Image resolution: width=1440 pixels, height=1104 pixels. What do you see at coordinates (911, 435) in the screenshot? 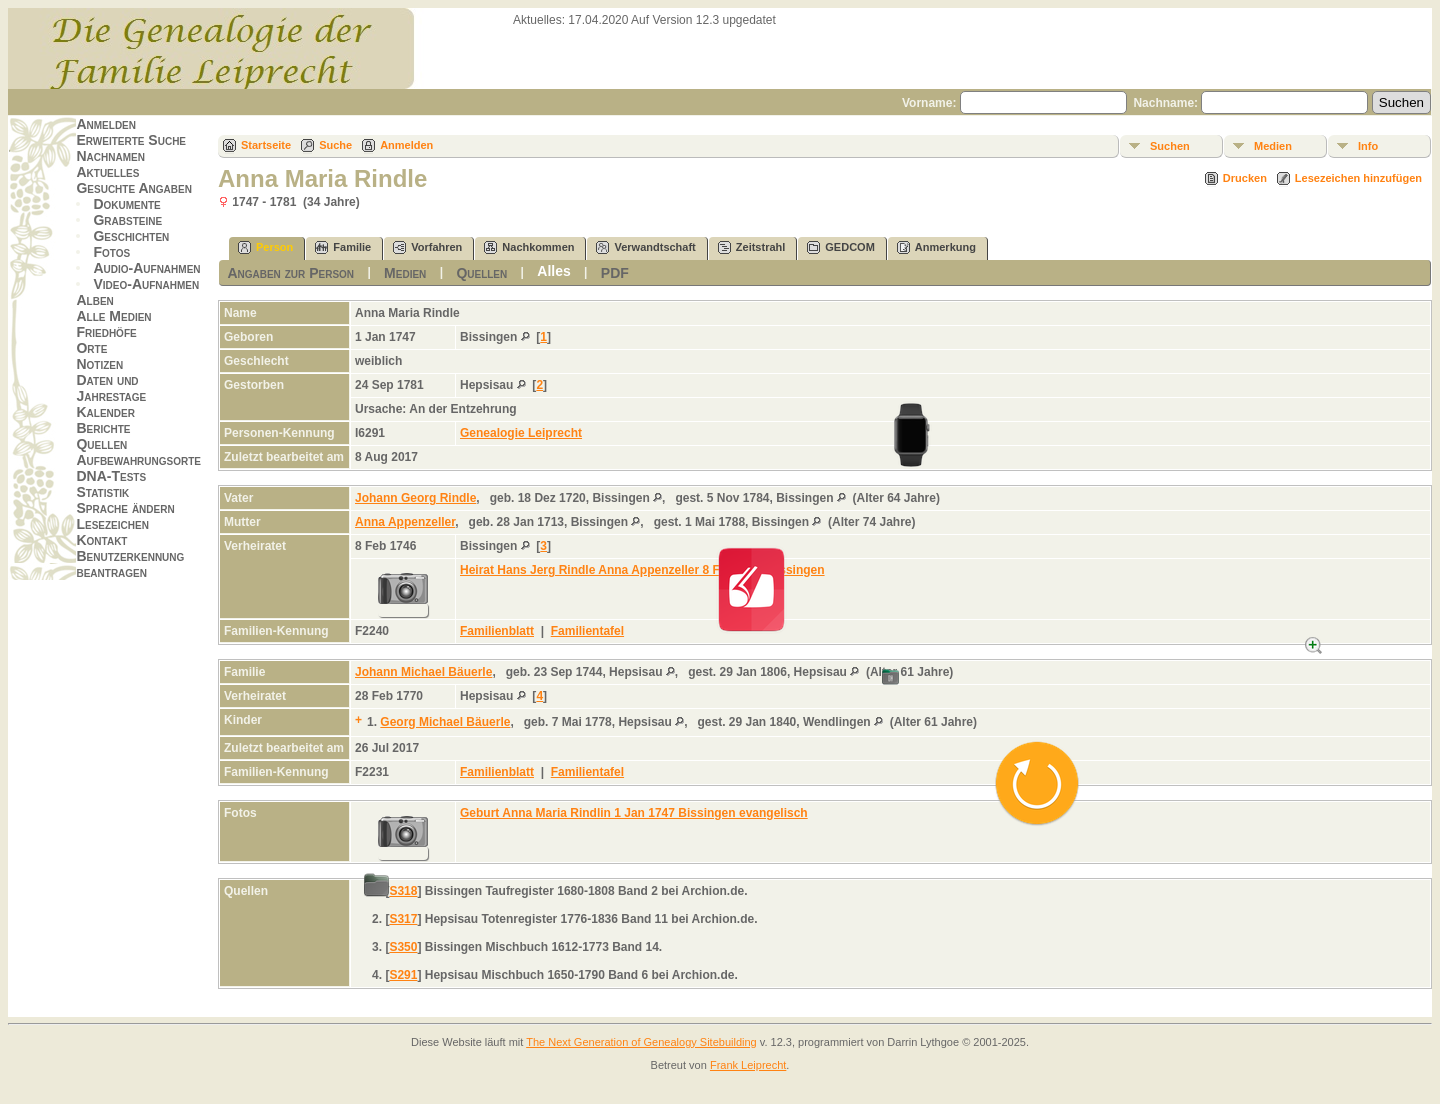
I see `apple watch device icon` at bounding box center [911, 435].